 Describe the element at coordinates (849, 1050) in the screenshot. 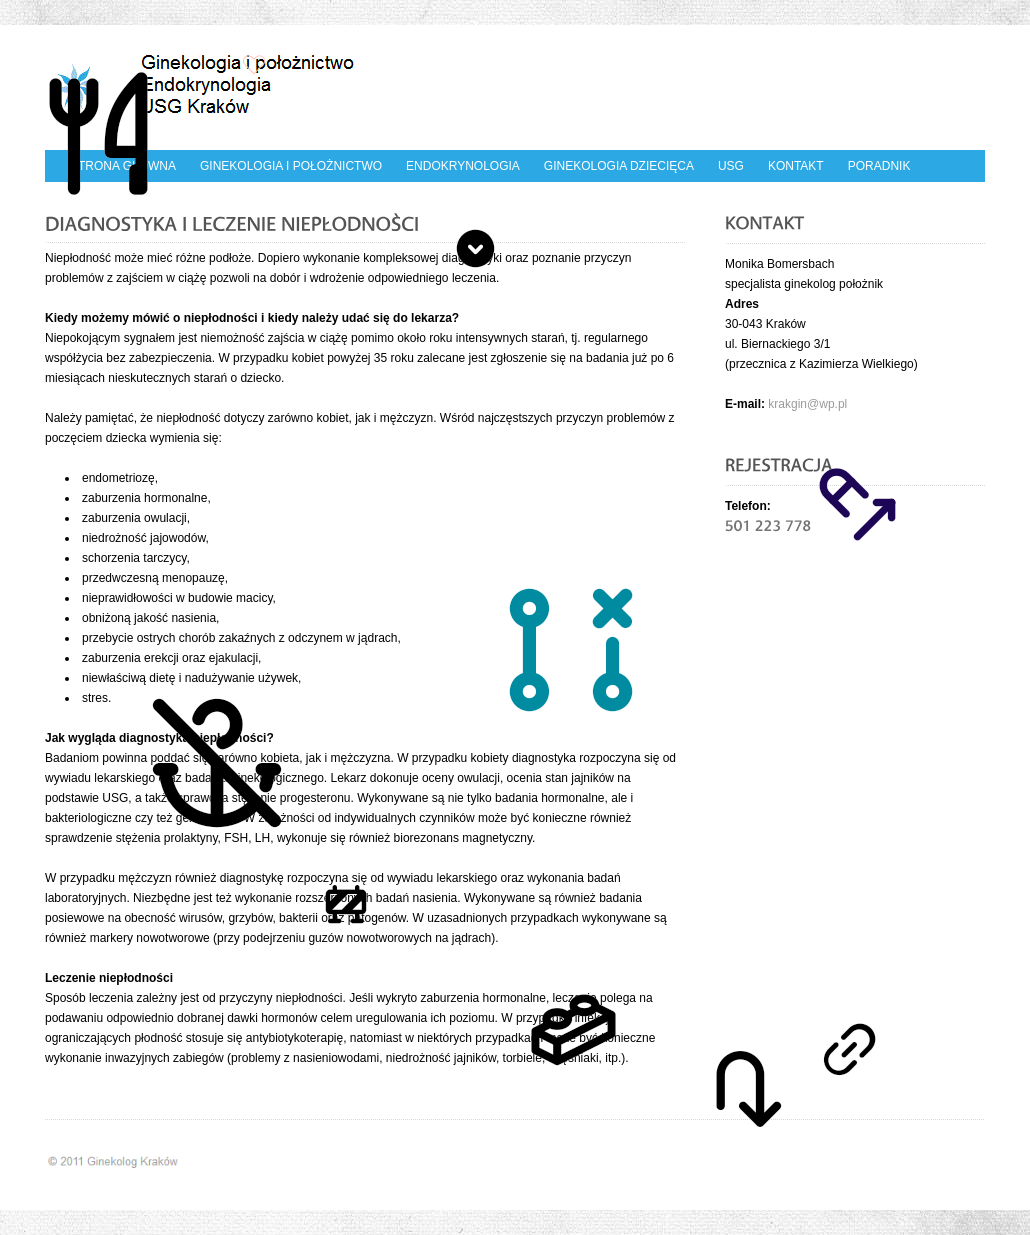

I see `copy or share a link` at that location.